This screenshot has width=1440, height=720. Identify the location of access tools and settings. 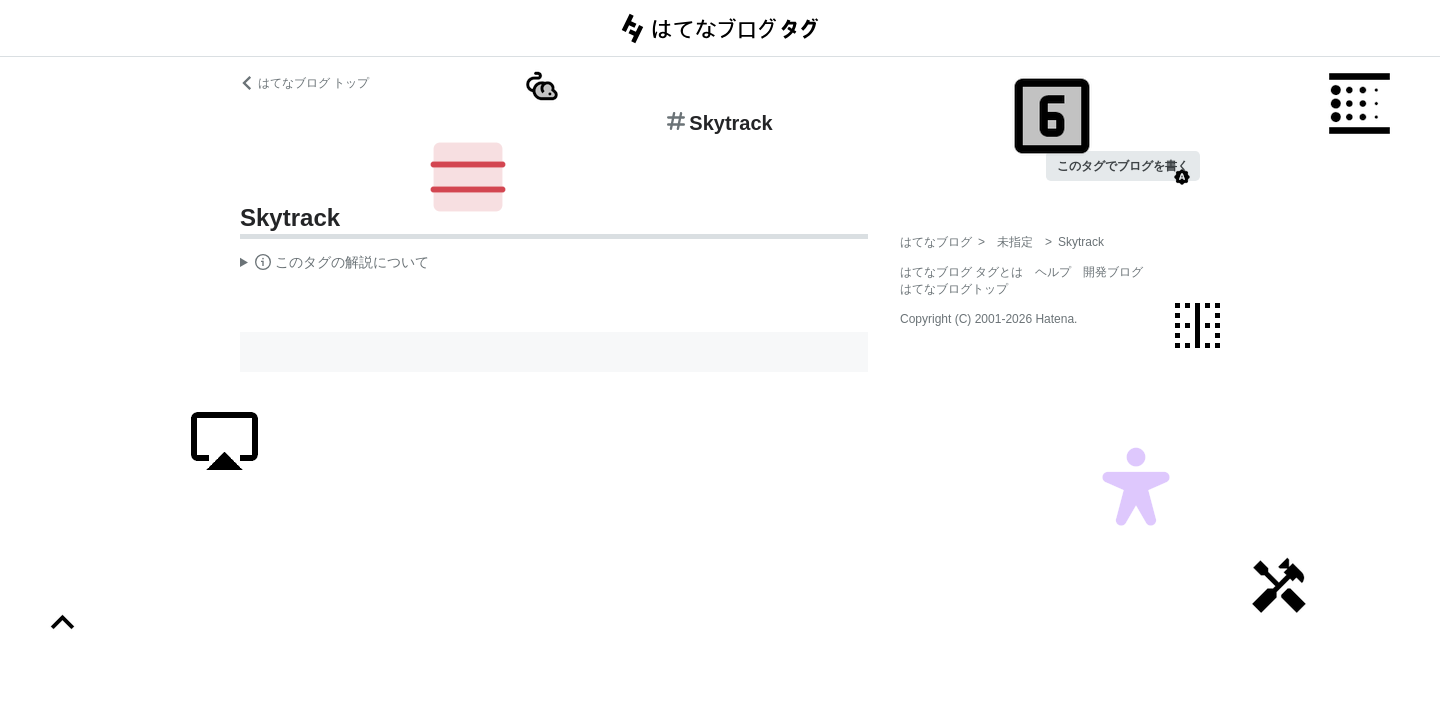
(1279, 586).